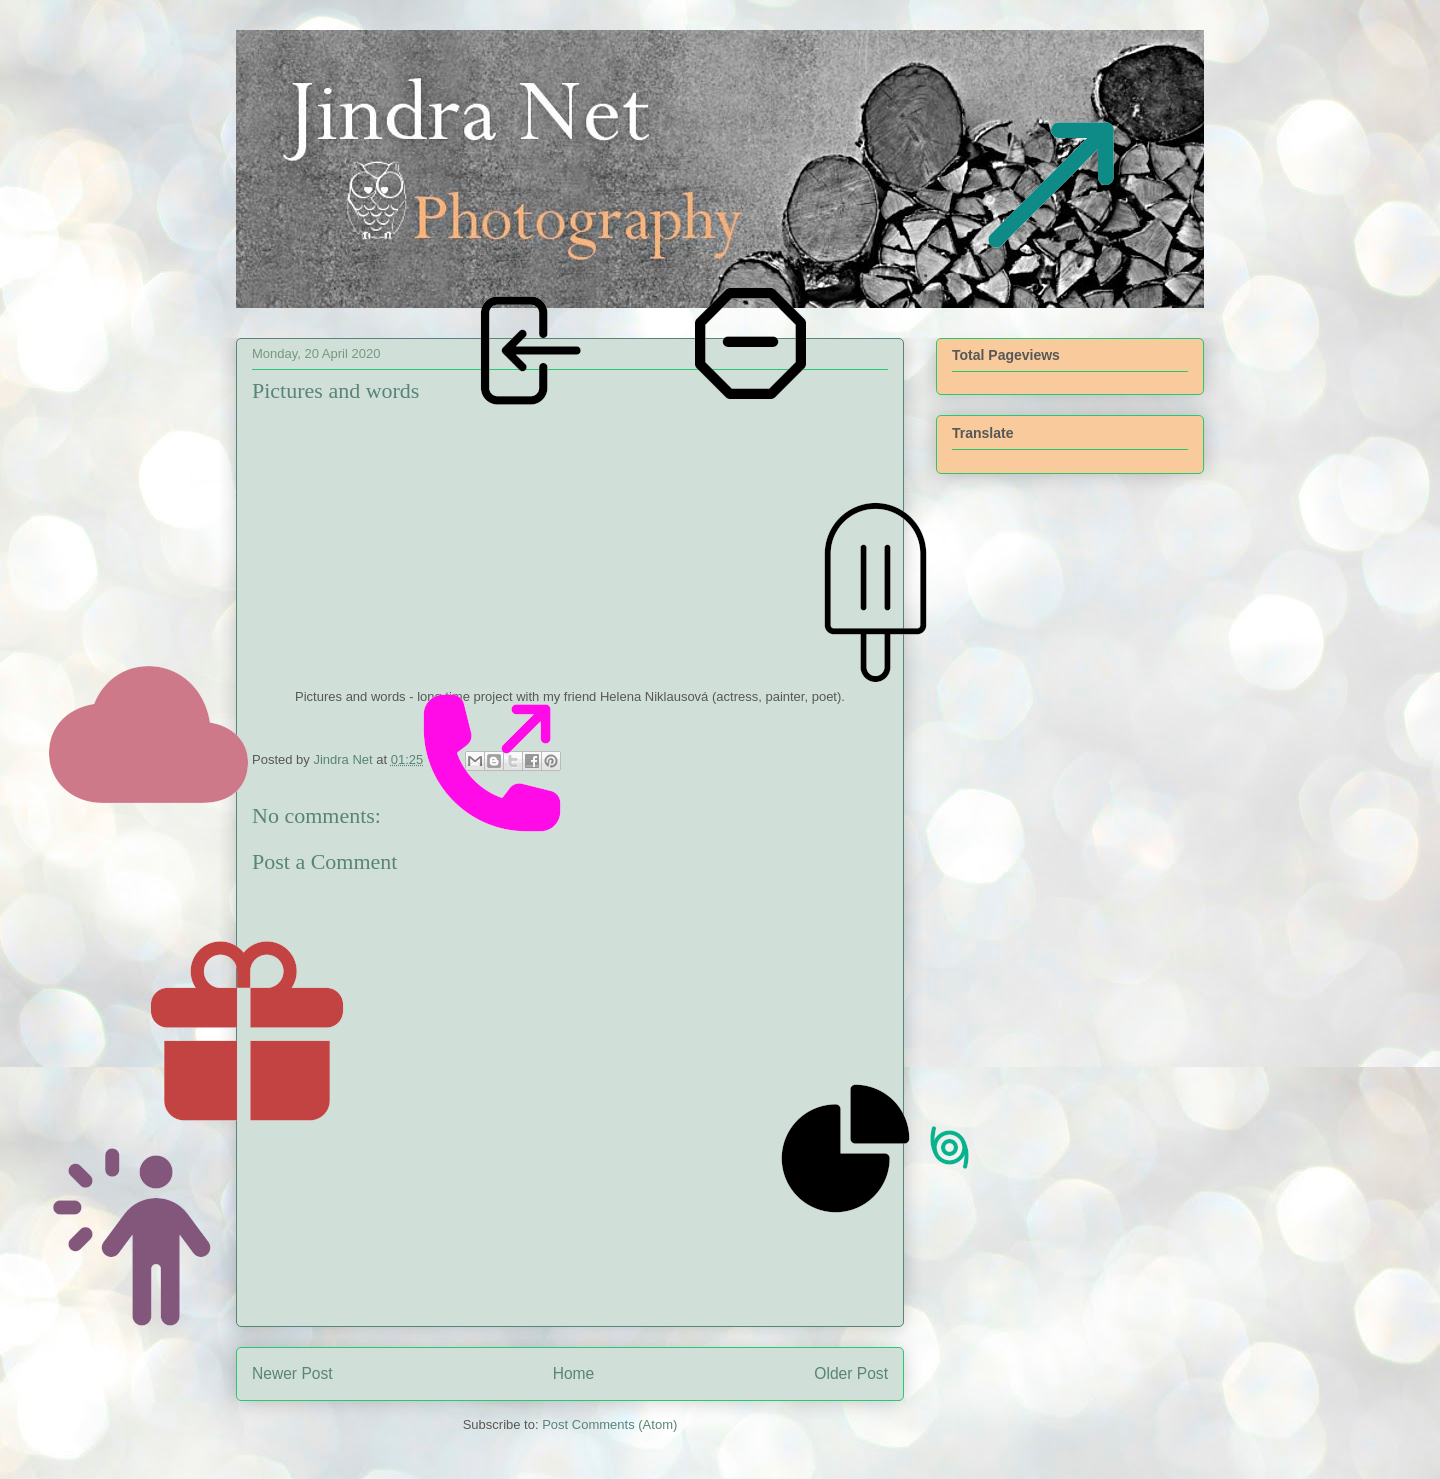 The height and width of the screenshot is (1479, 1440). Describe the element at coordinates (146, 1240) in the screenshot. I see `indicates a person with high energy or activity` at that location.